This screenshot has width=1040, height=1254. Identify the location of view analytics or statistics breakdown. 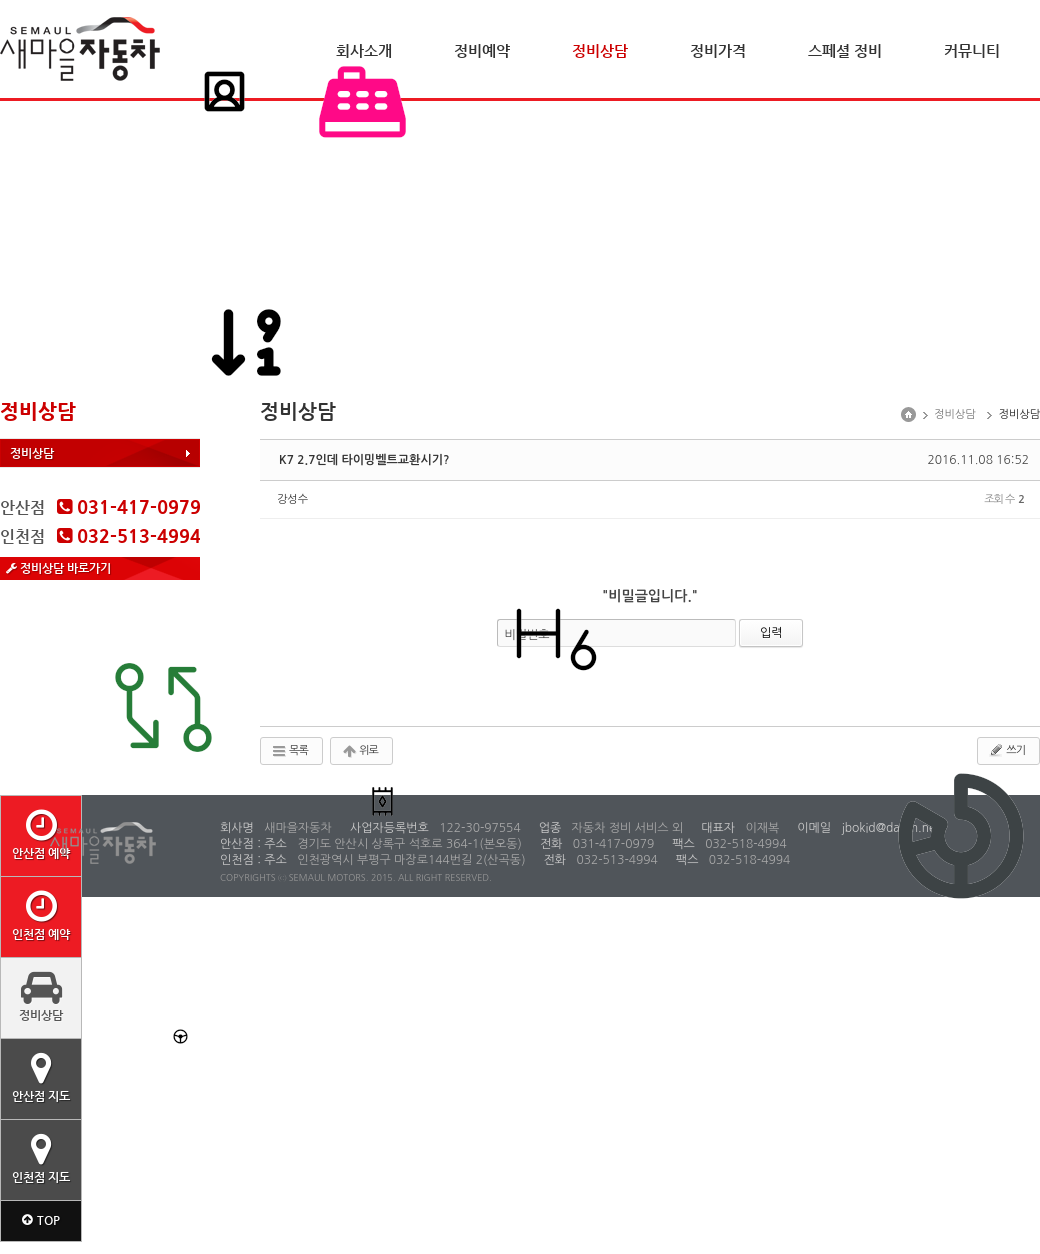
(961, 836).